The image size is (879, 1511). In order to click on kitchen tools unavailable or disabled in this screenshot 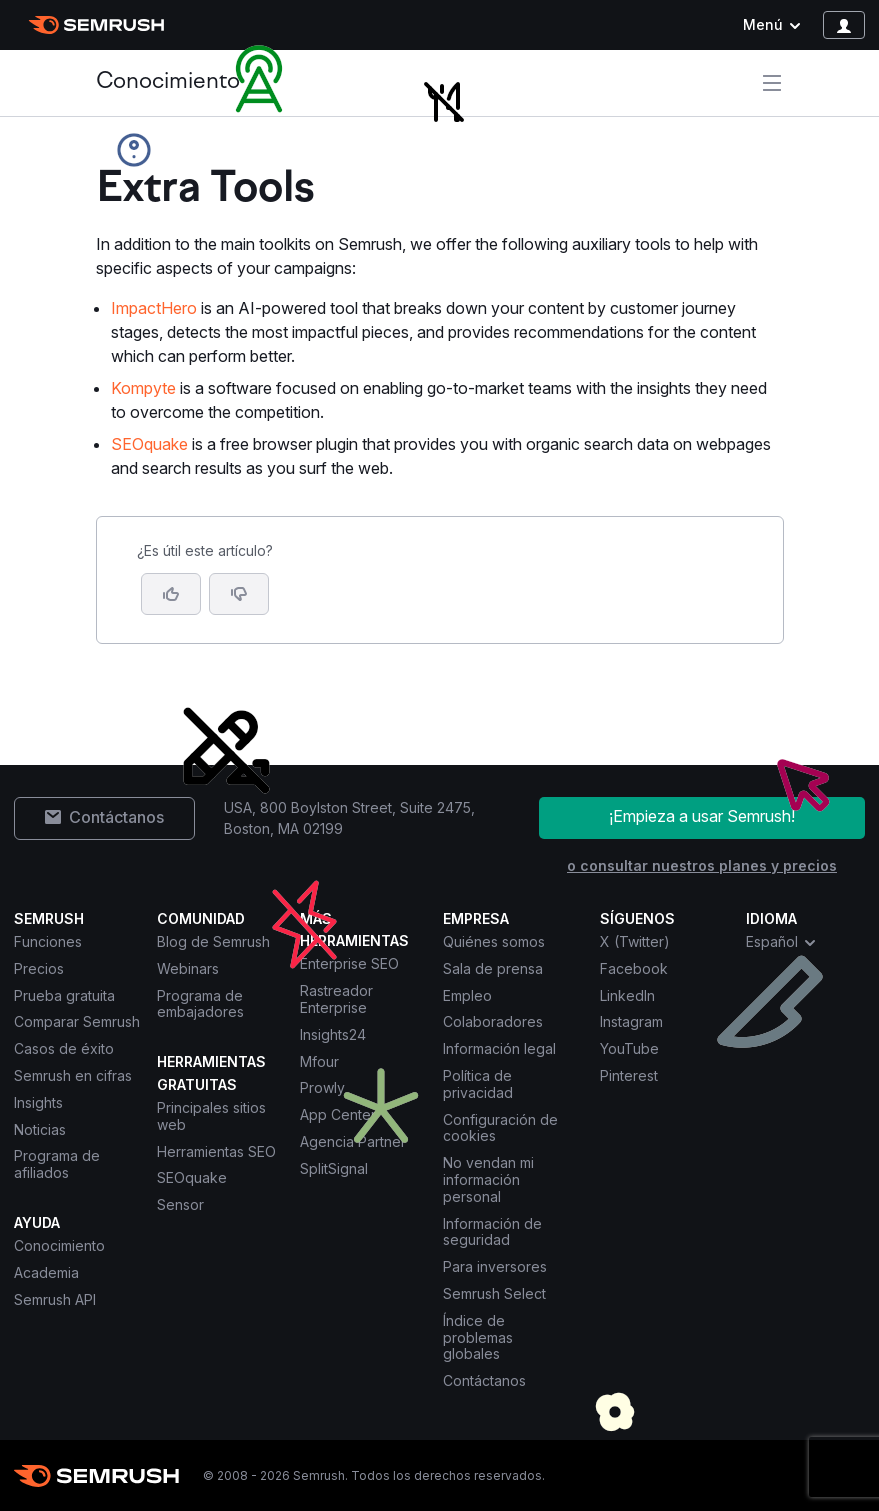, I will do `click(444, 102)`.